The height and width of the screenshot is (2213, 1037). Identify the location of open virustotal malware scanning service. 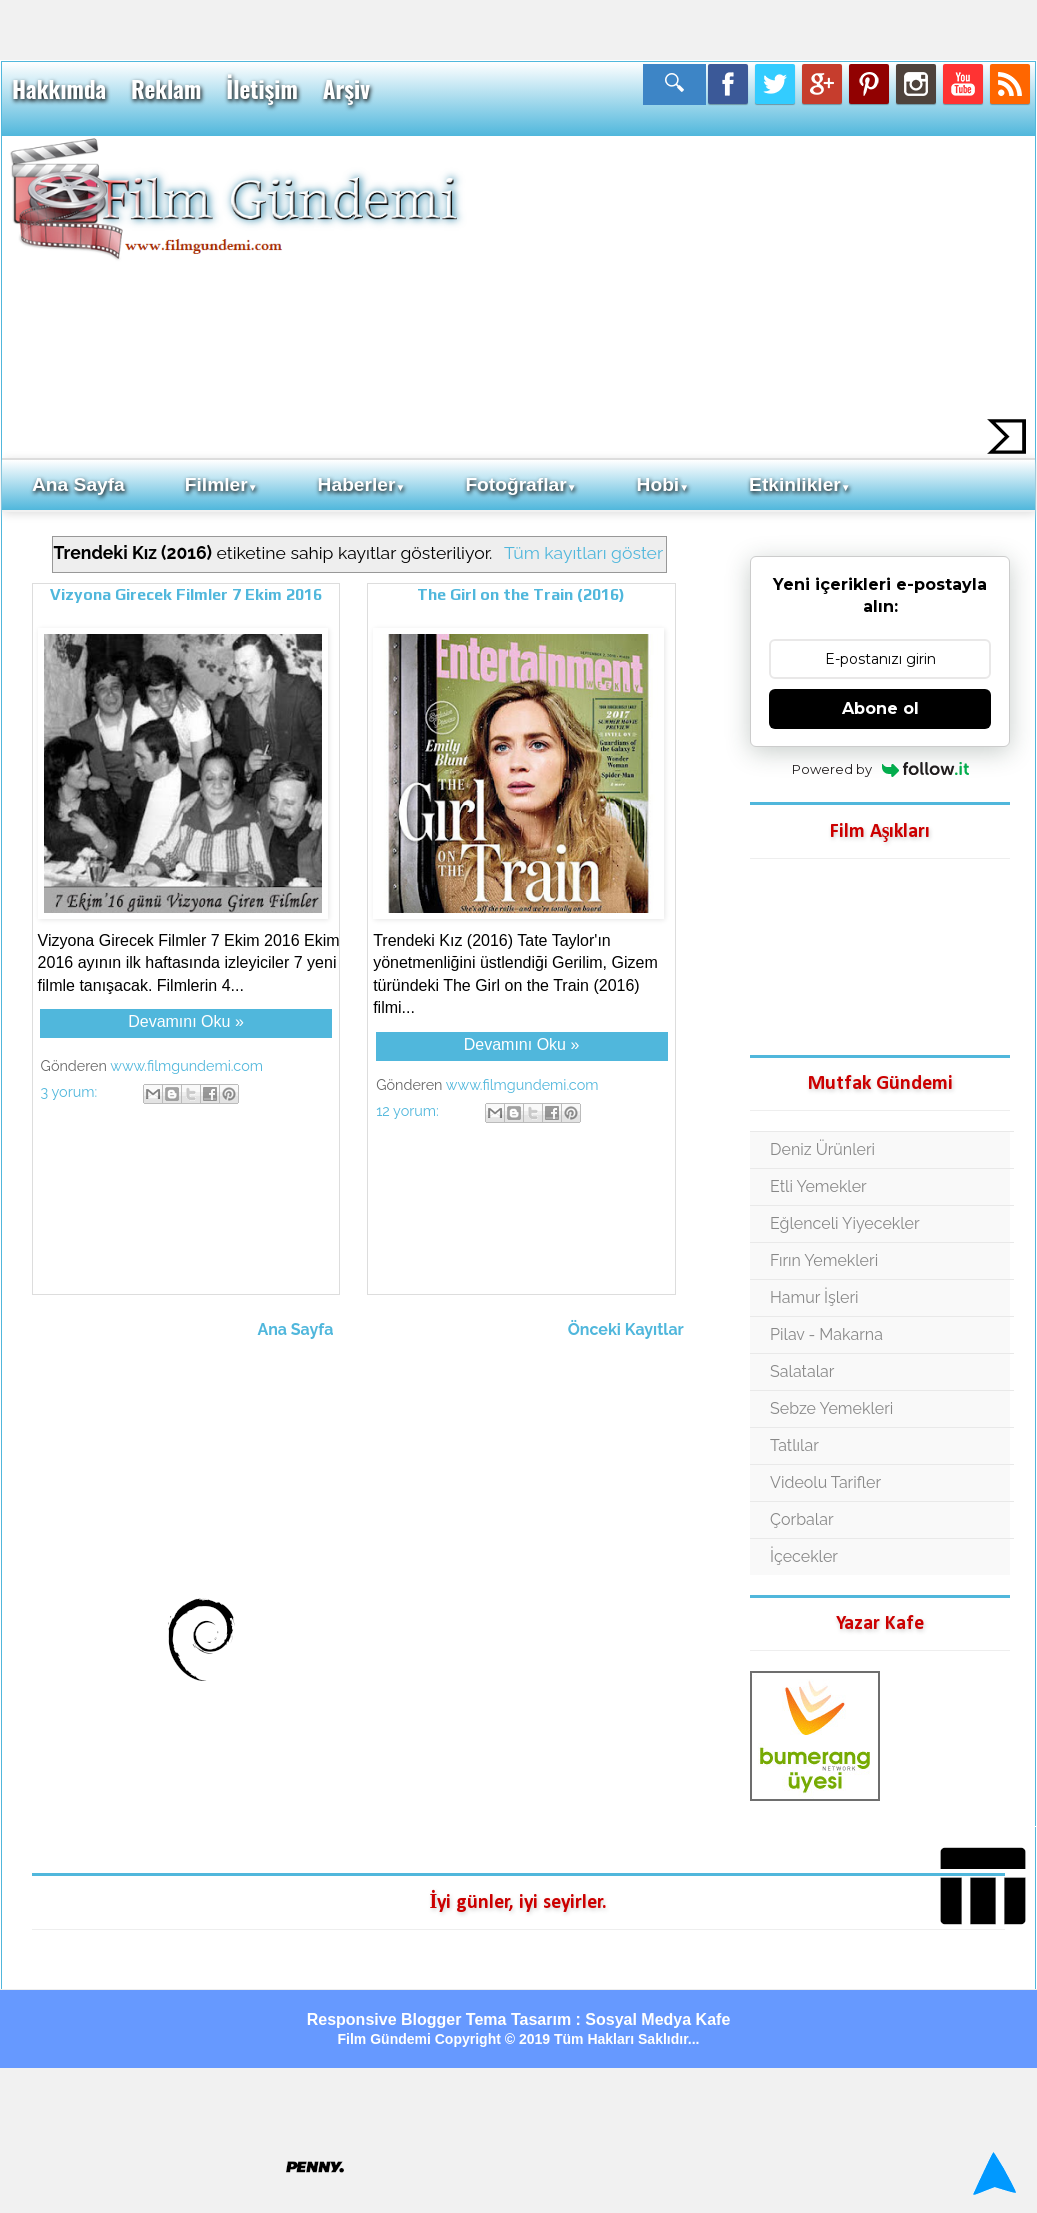
(1006, 436).